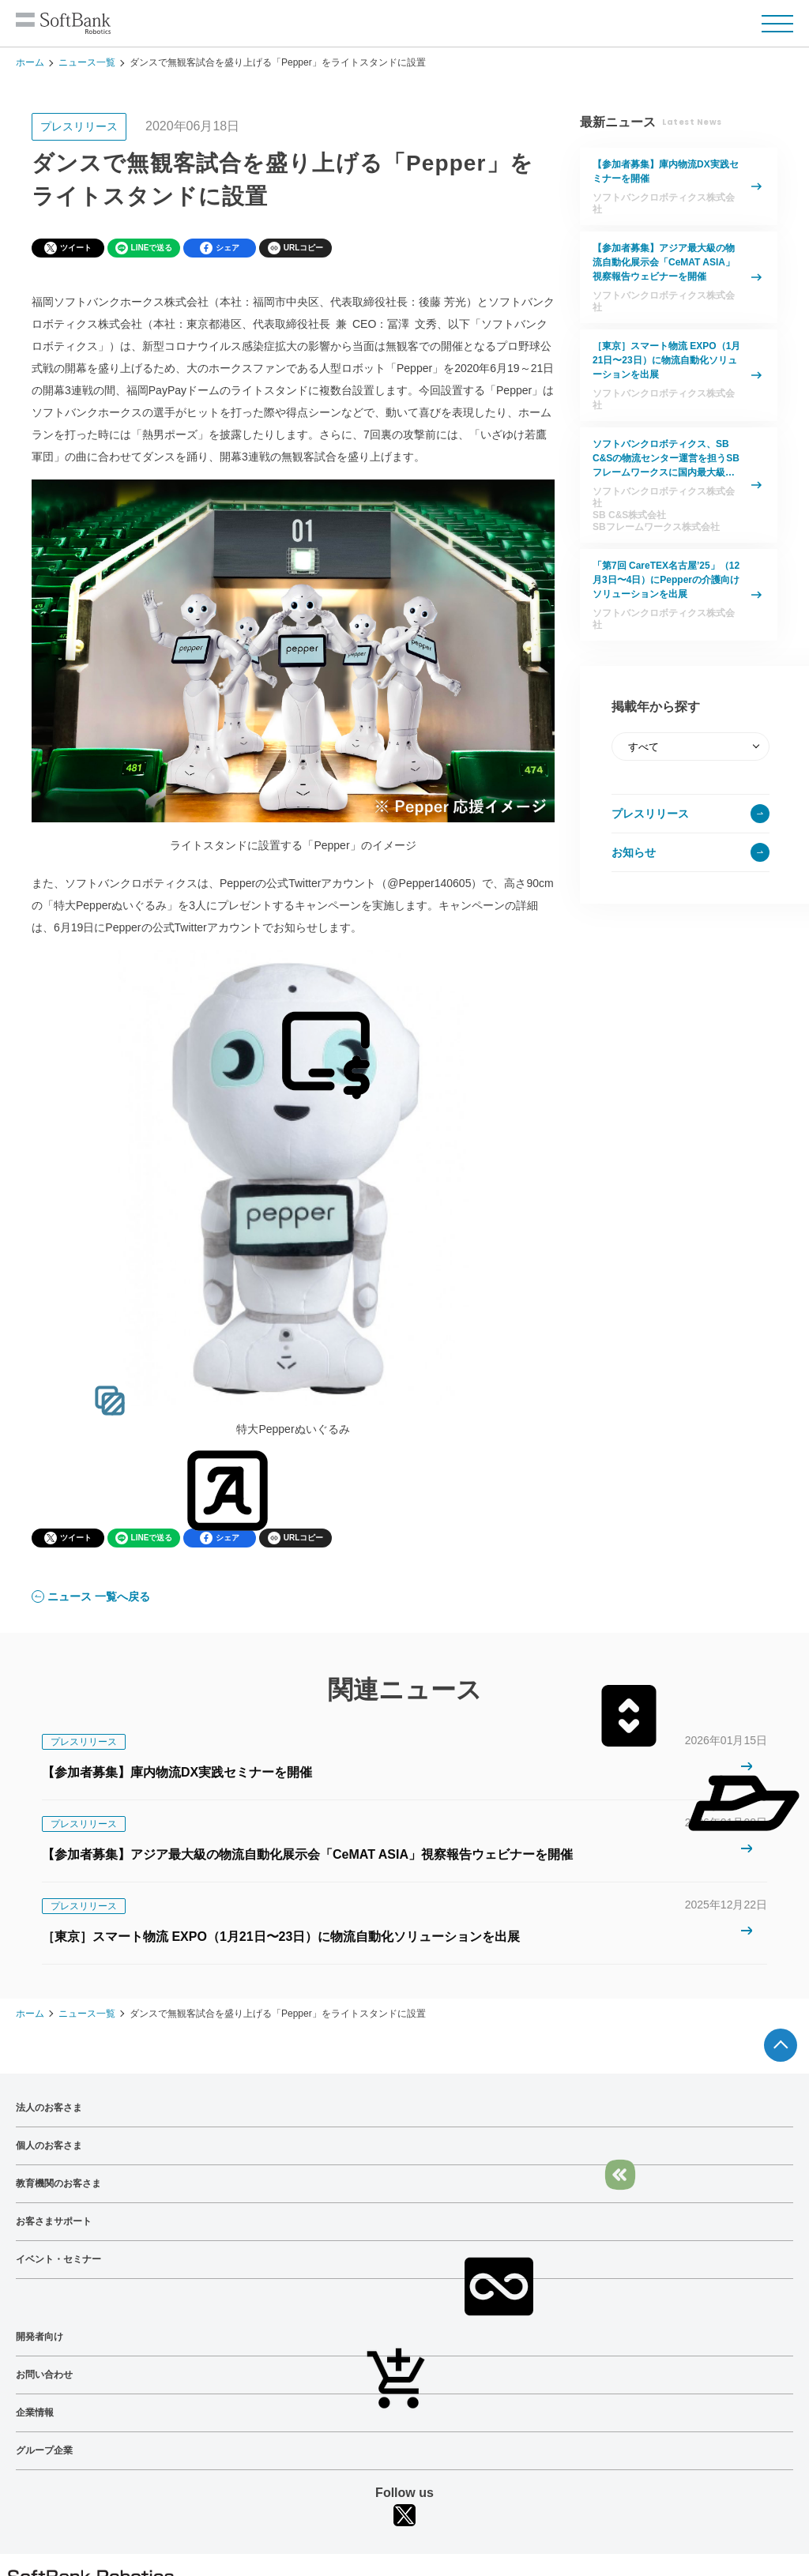  Describe the element at coordinates (398, 2379) in the screenshot. I see `add item to shopping cart` at that location.